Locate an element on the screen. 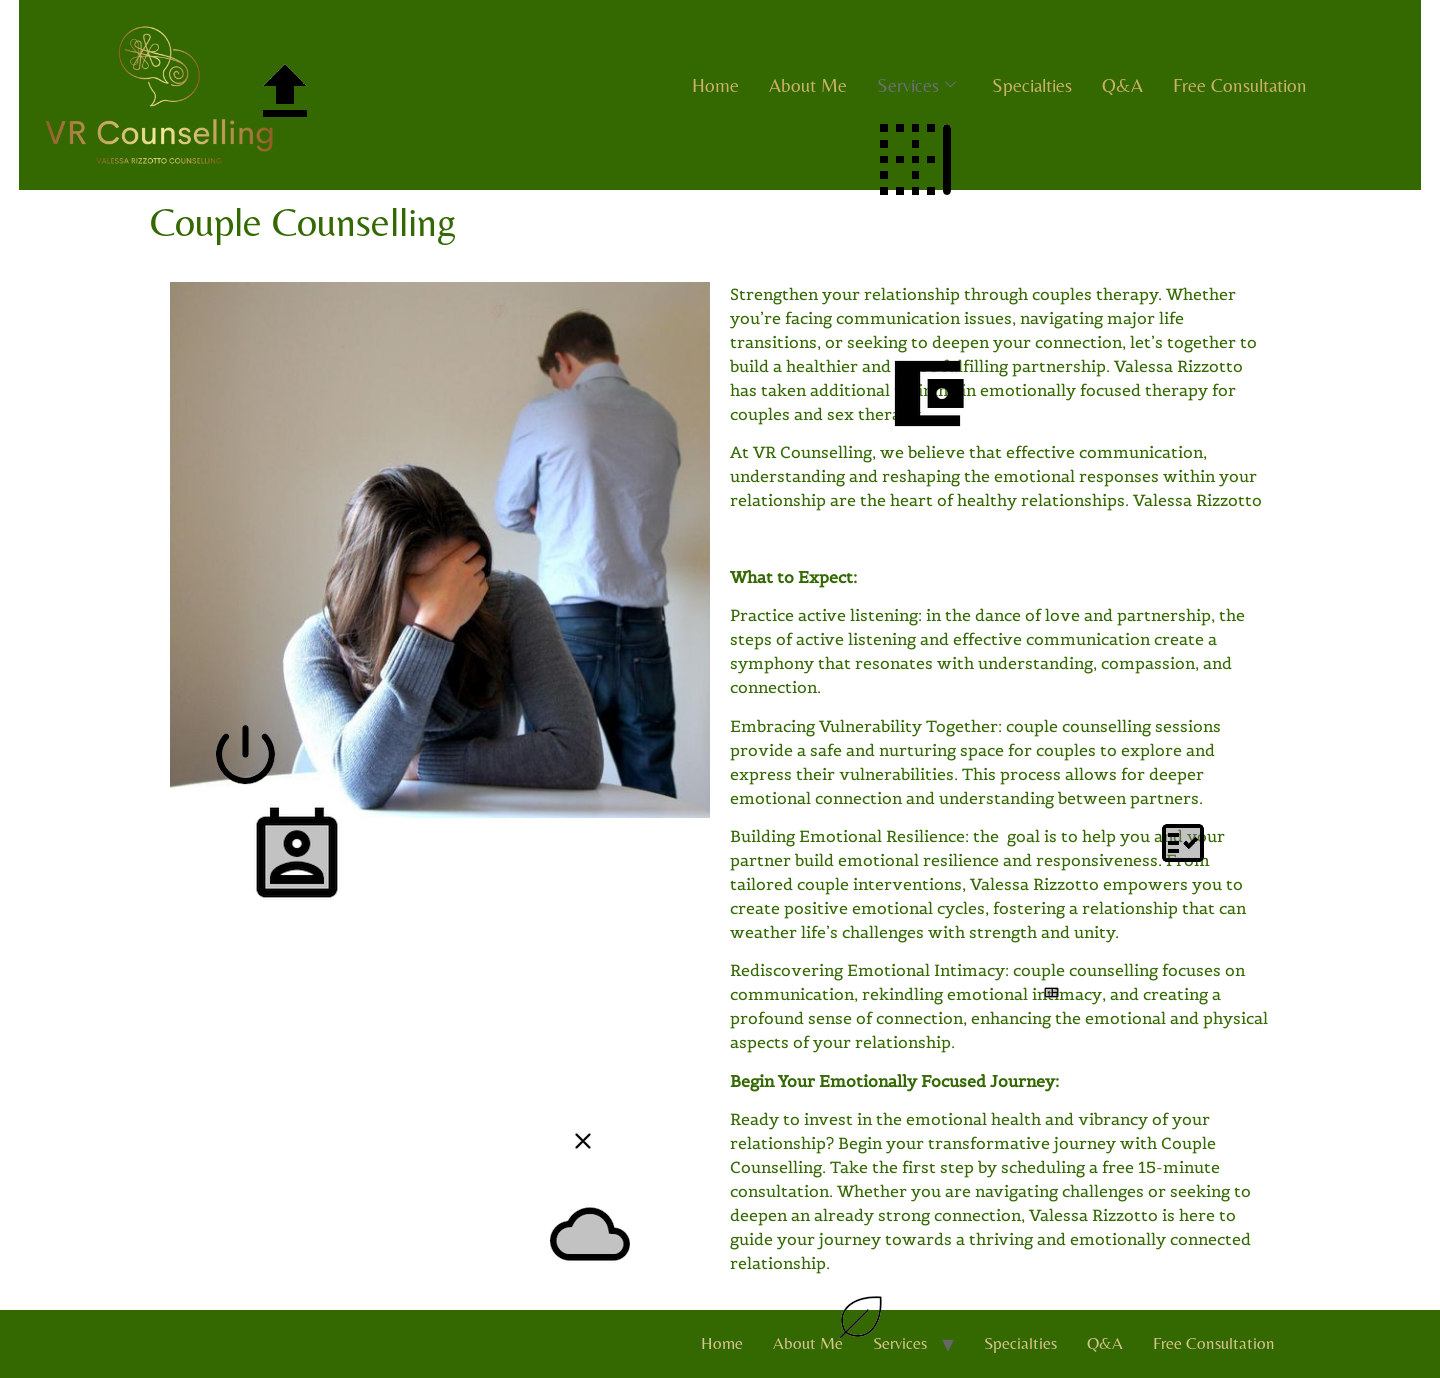  close or dismiss a dialog is located at coordinates (583, 1141).